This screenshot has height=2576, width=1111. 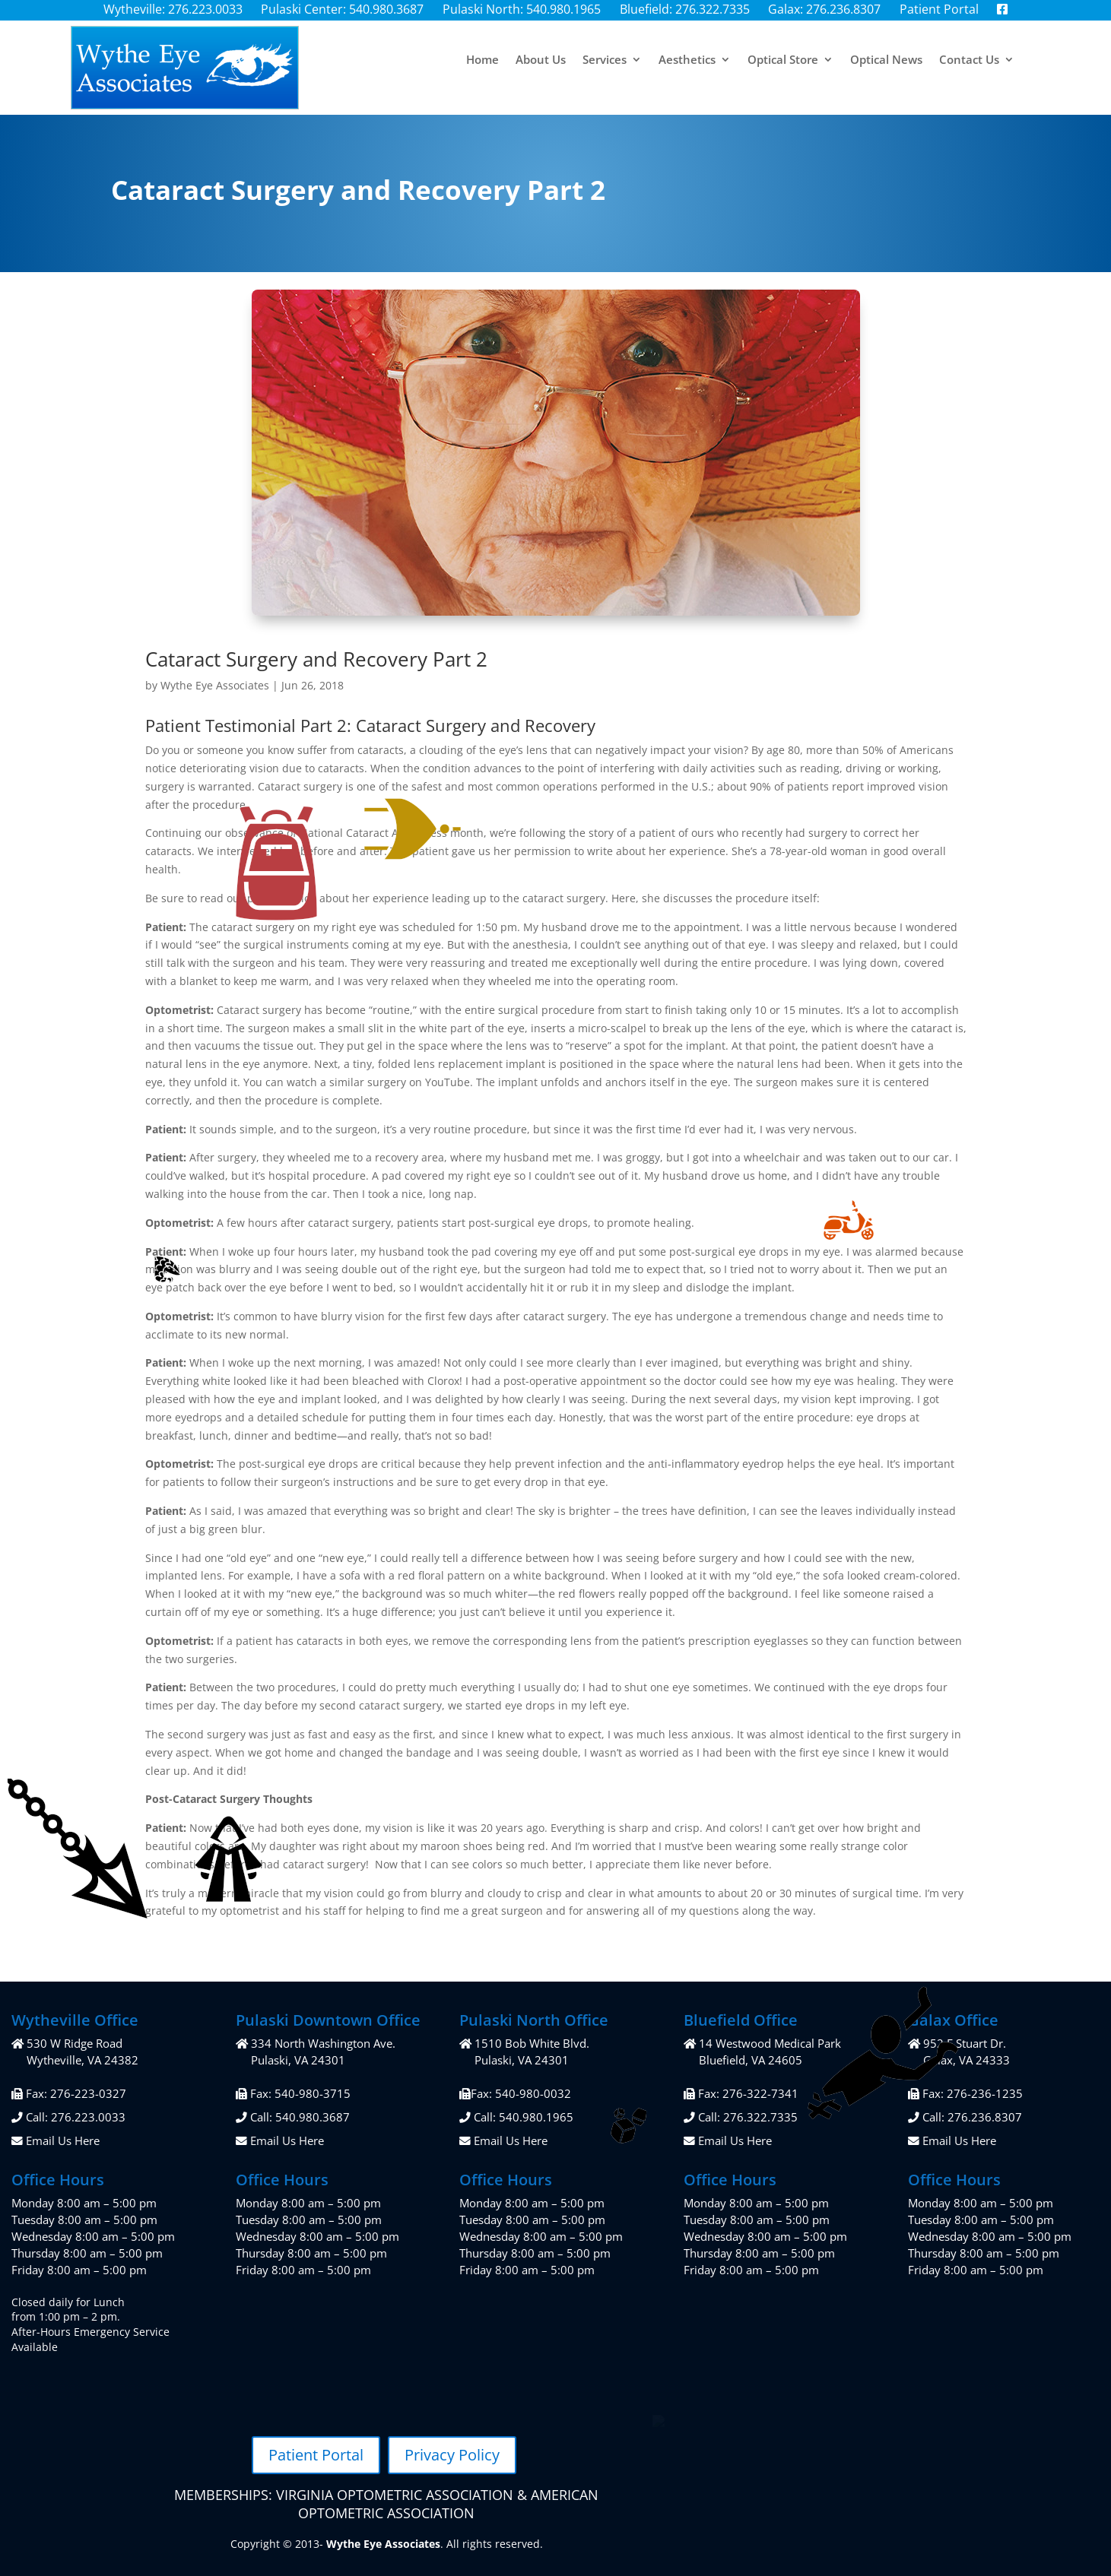 I want to click on select robe or cloak equipment, so click(x=228, y=1858).